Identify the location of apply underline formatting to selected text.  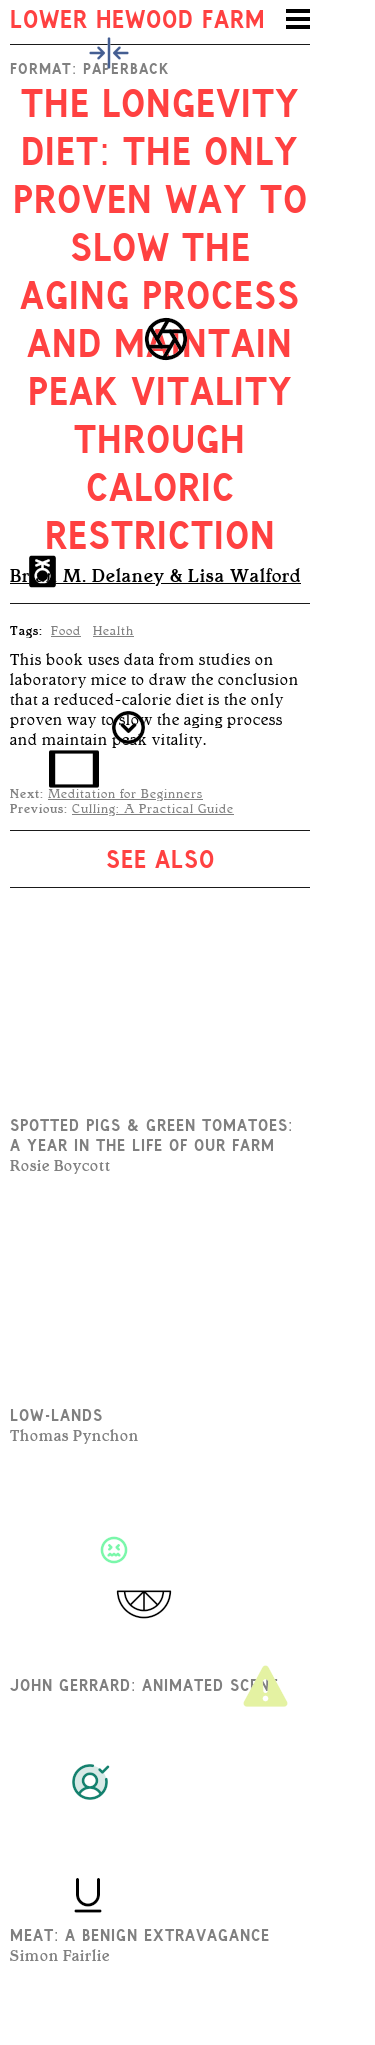
(88, 1893).